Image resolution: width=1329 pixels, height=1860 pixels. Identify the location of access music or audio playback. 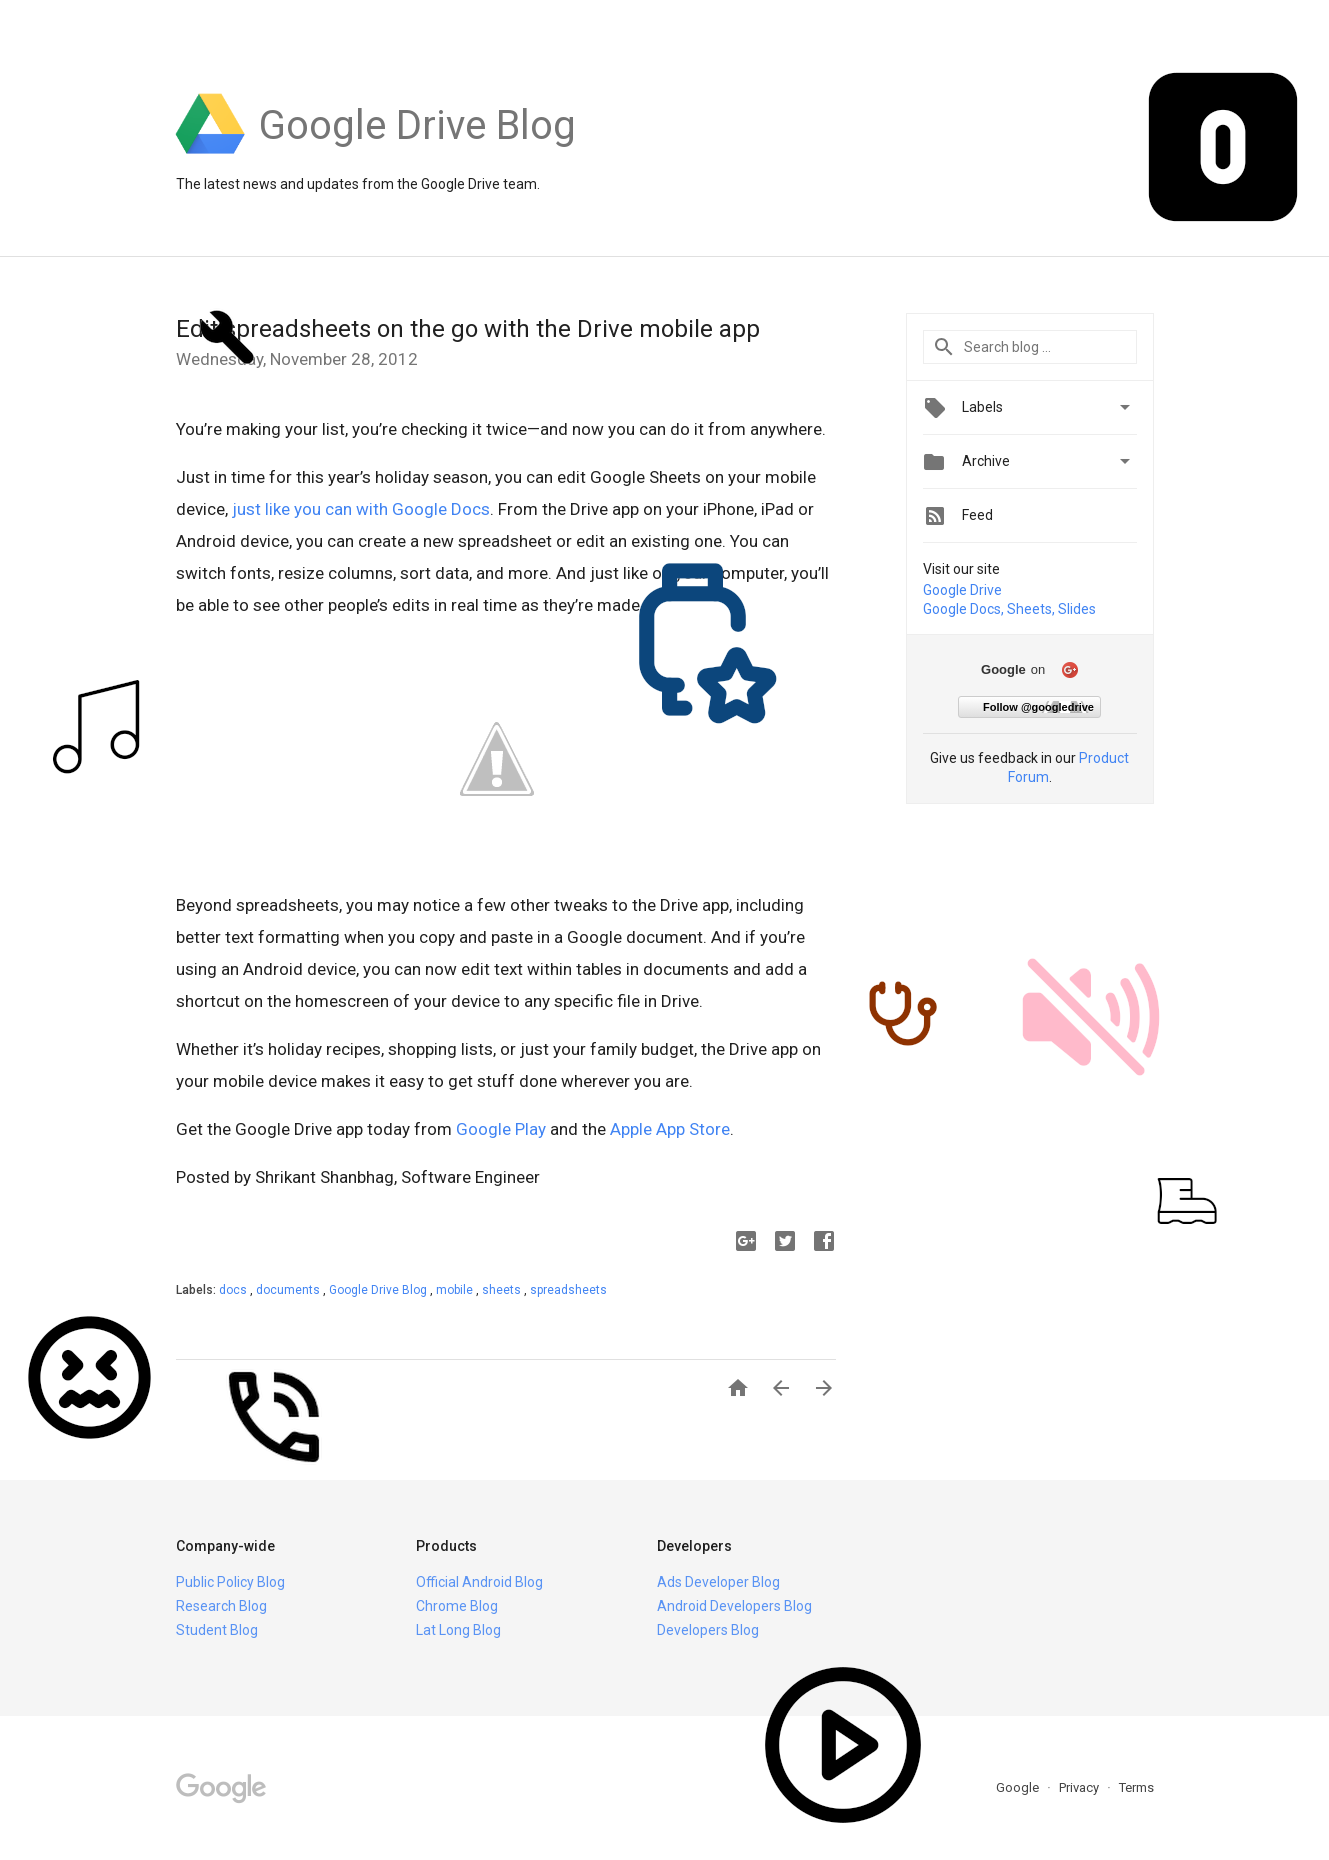
(101, 728).